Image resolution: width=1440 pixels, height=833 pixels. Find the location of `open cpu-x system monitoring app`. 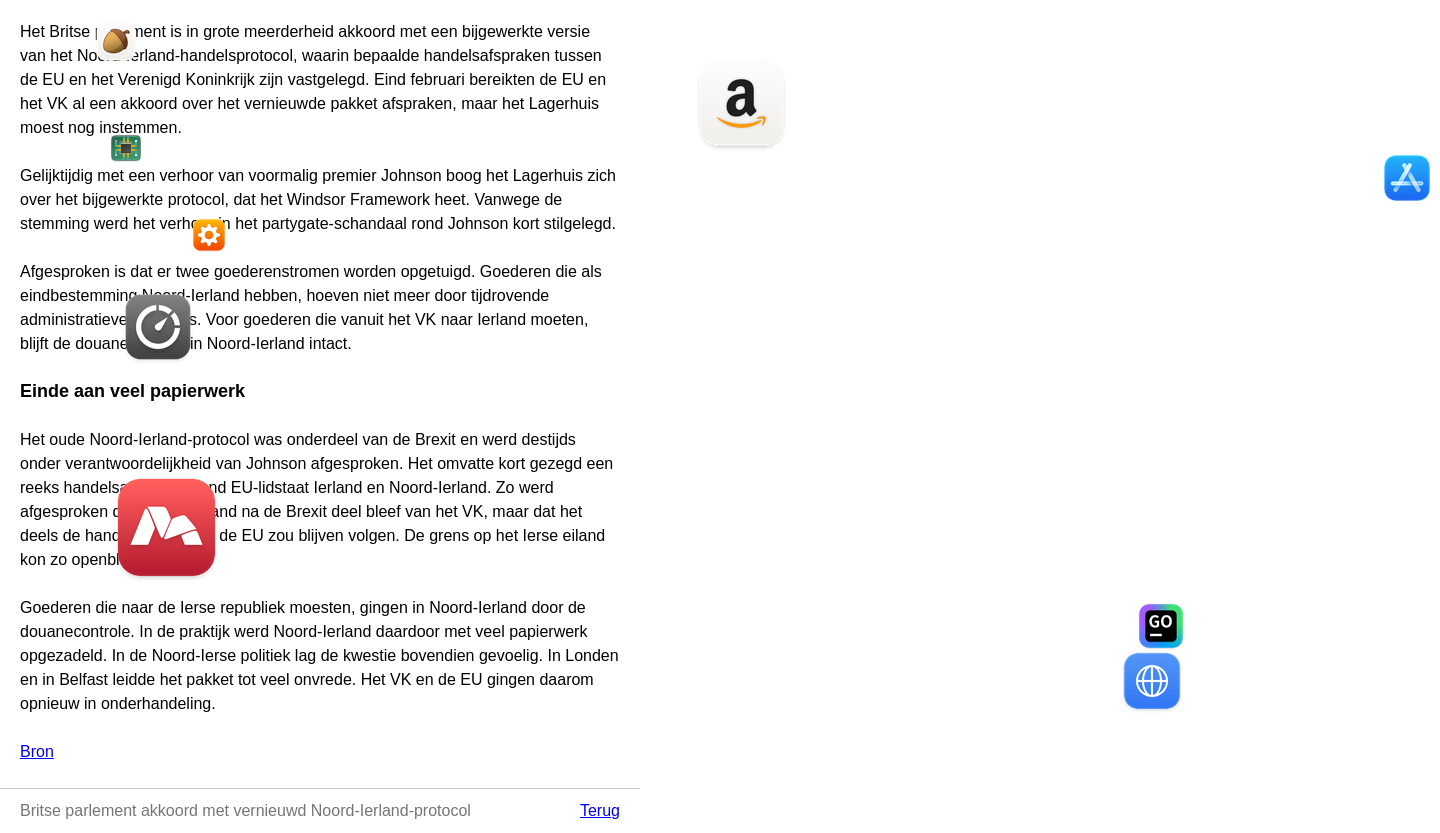

open cpu-x system monitoring app is located at coordinates (126, 148).